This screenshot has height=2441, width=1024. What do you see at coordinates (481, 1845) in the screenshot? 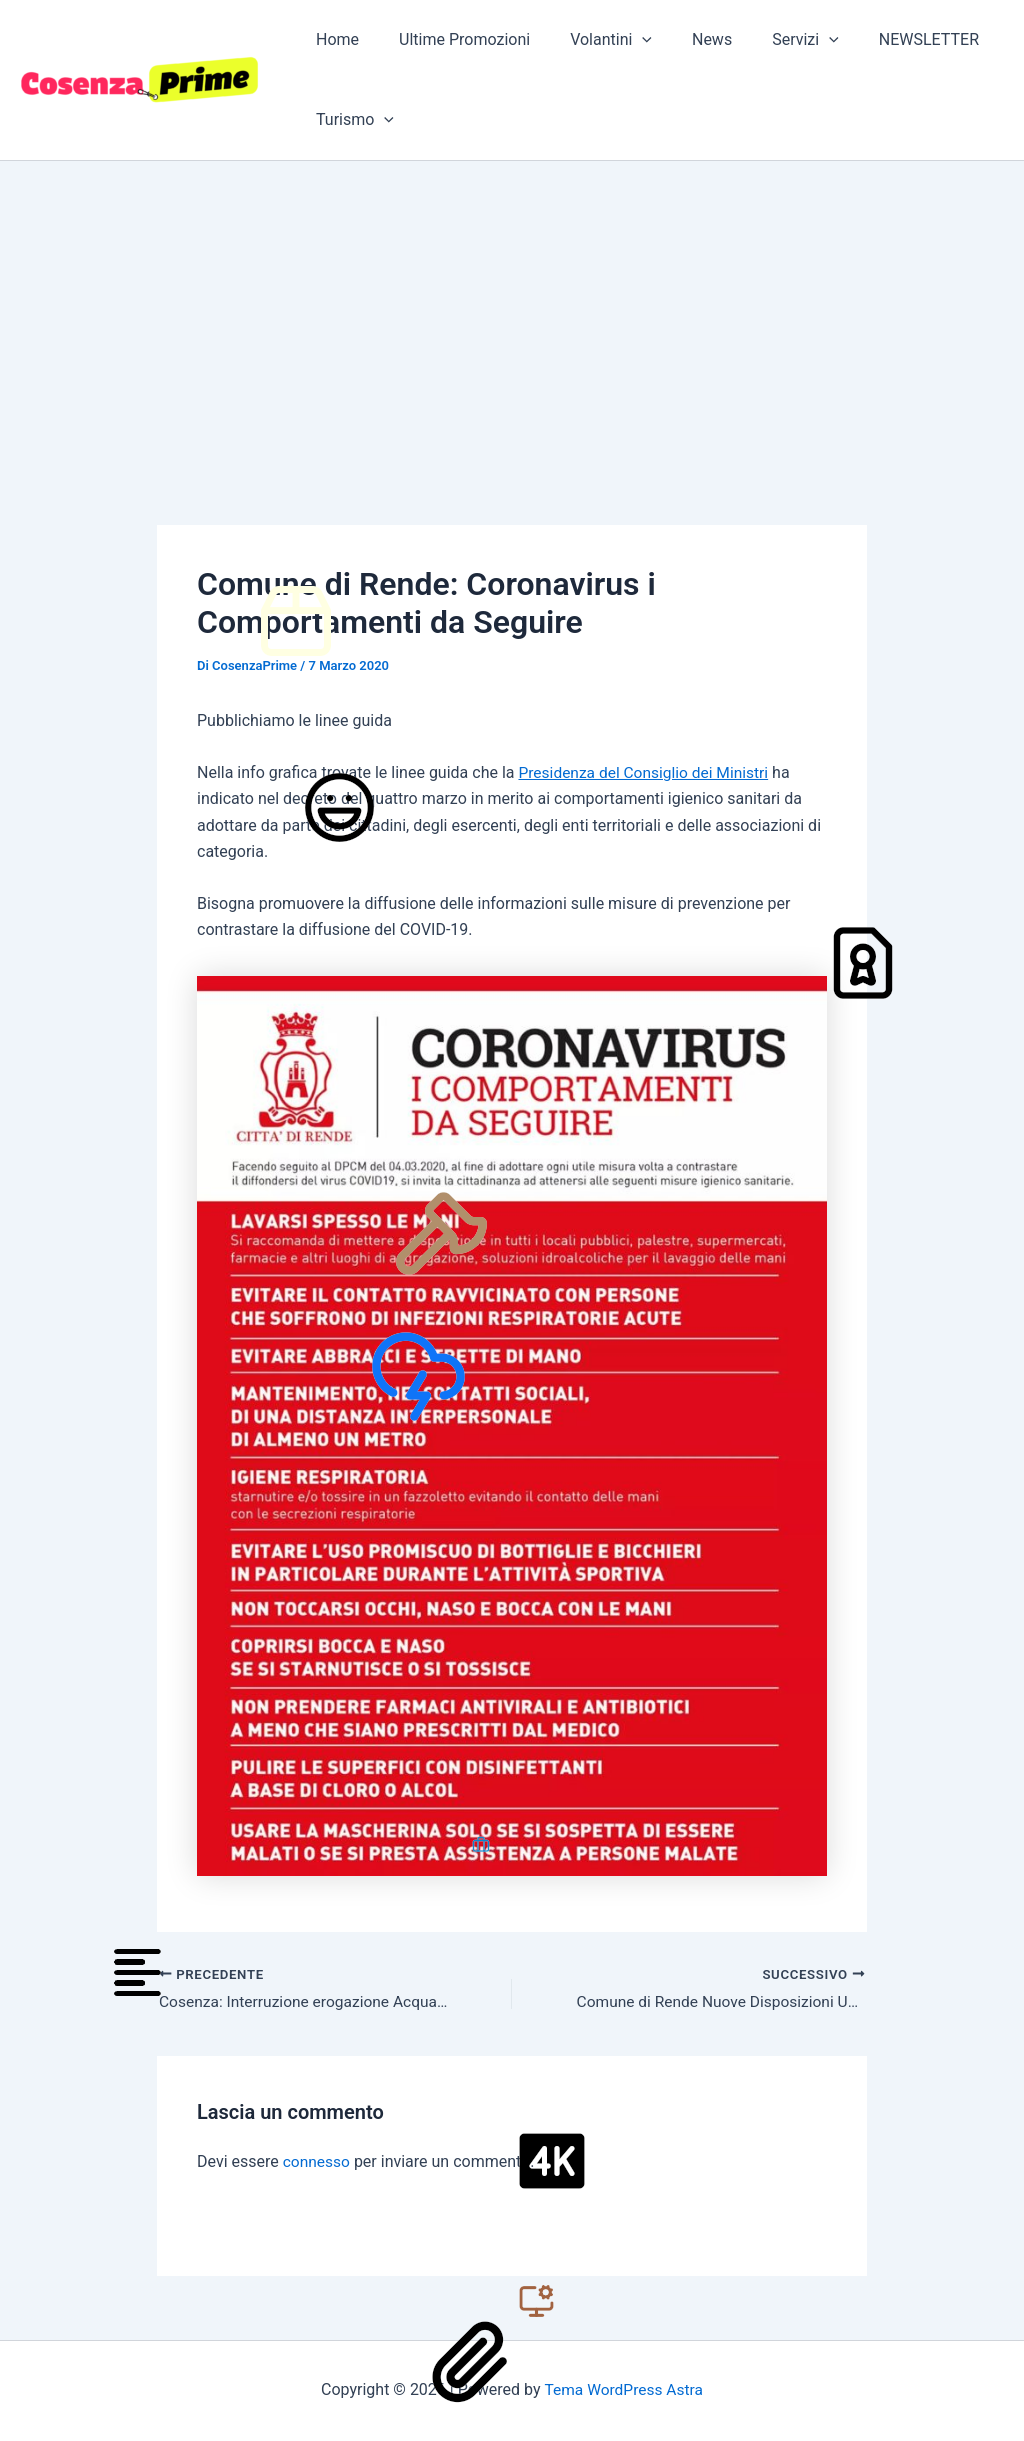
I see `access work or business-related features` at bounding box center [481, 1845].